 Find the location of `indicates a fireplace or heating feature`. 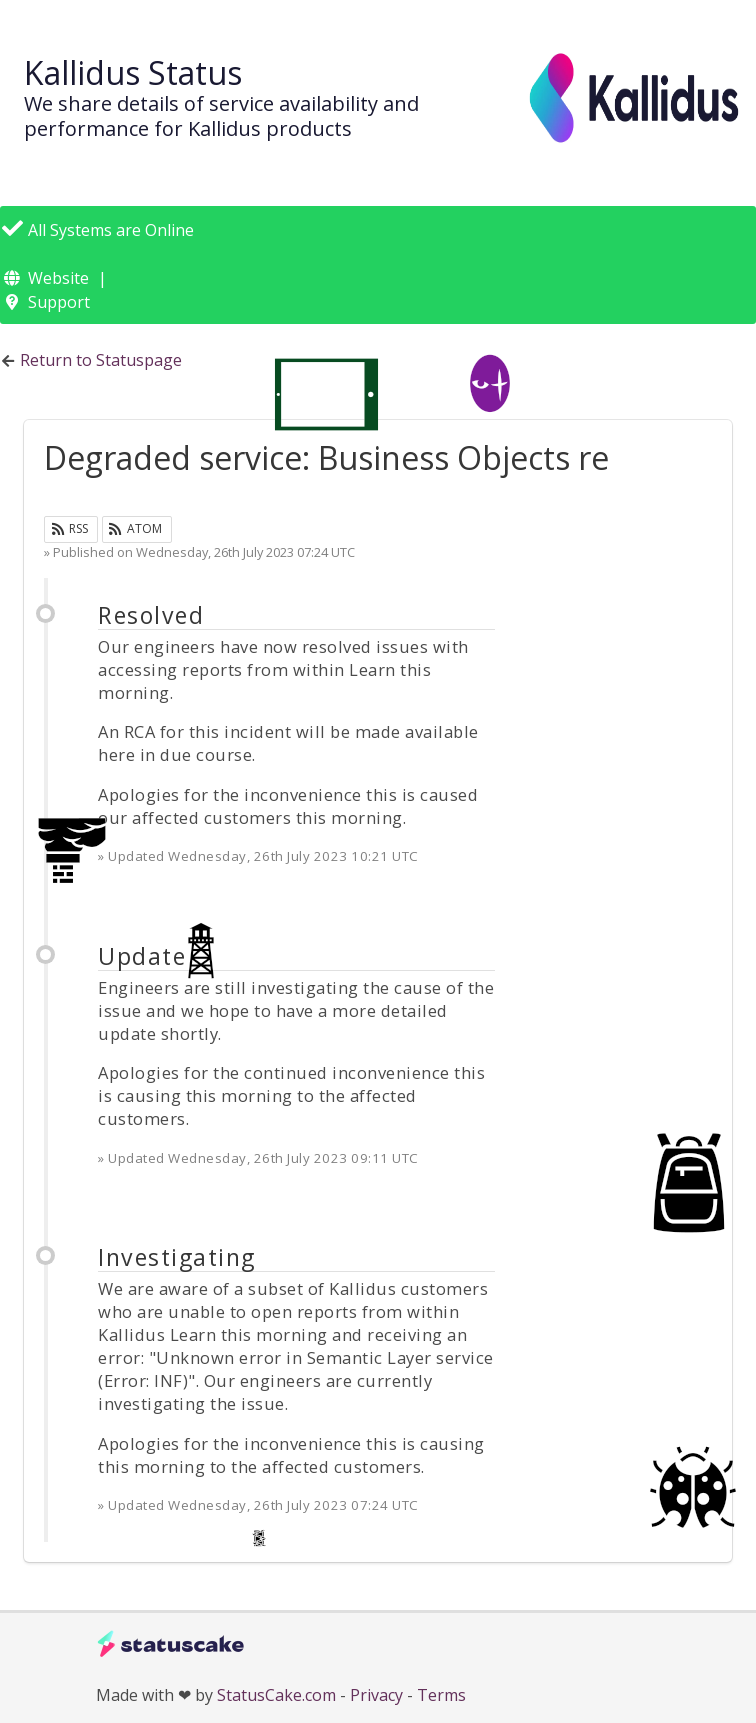

indicates a fireplace or heating feature is located at coordinates (72, 851).